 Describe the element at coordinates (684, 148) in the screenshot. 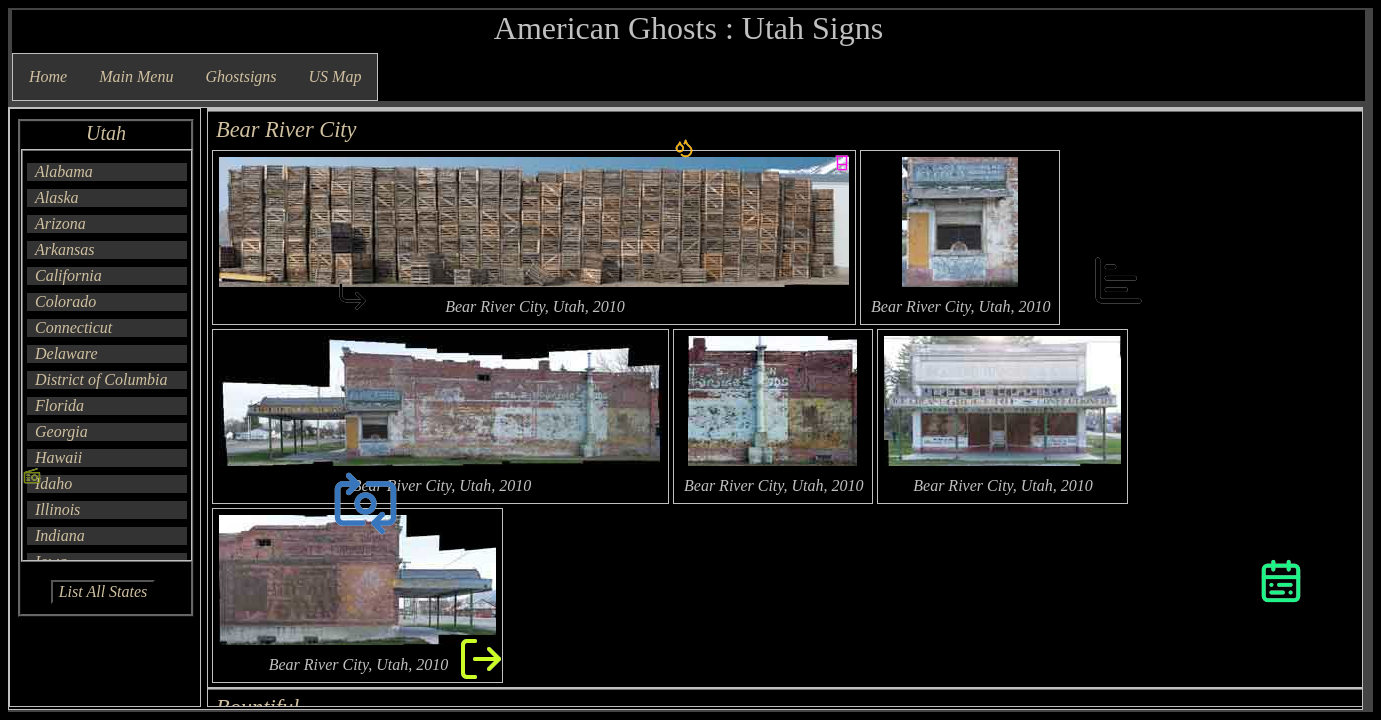

I see `indicates humidity or moisture level` at that location.